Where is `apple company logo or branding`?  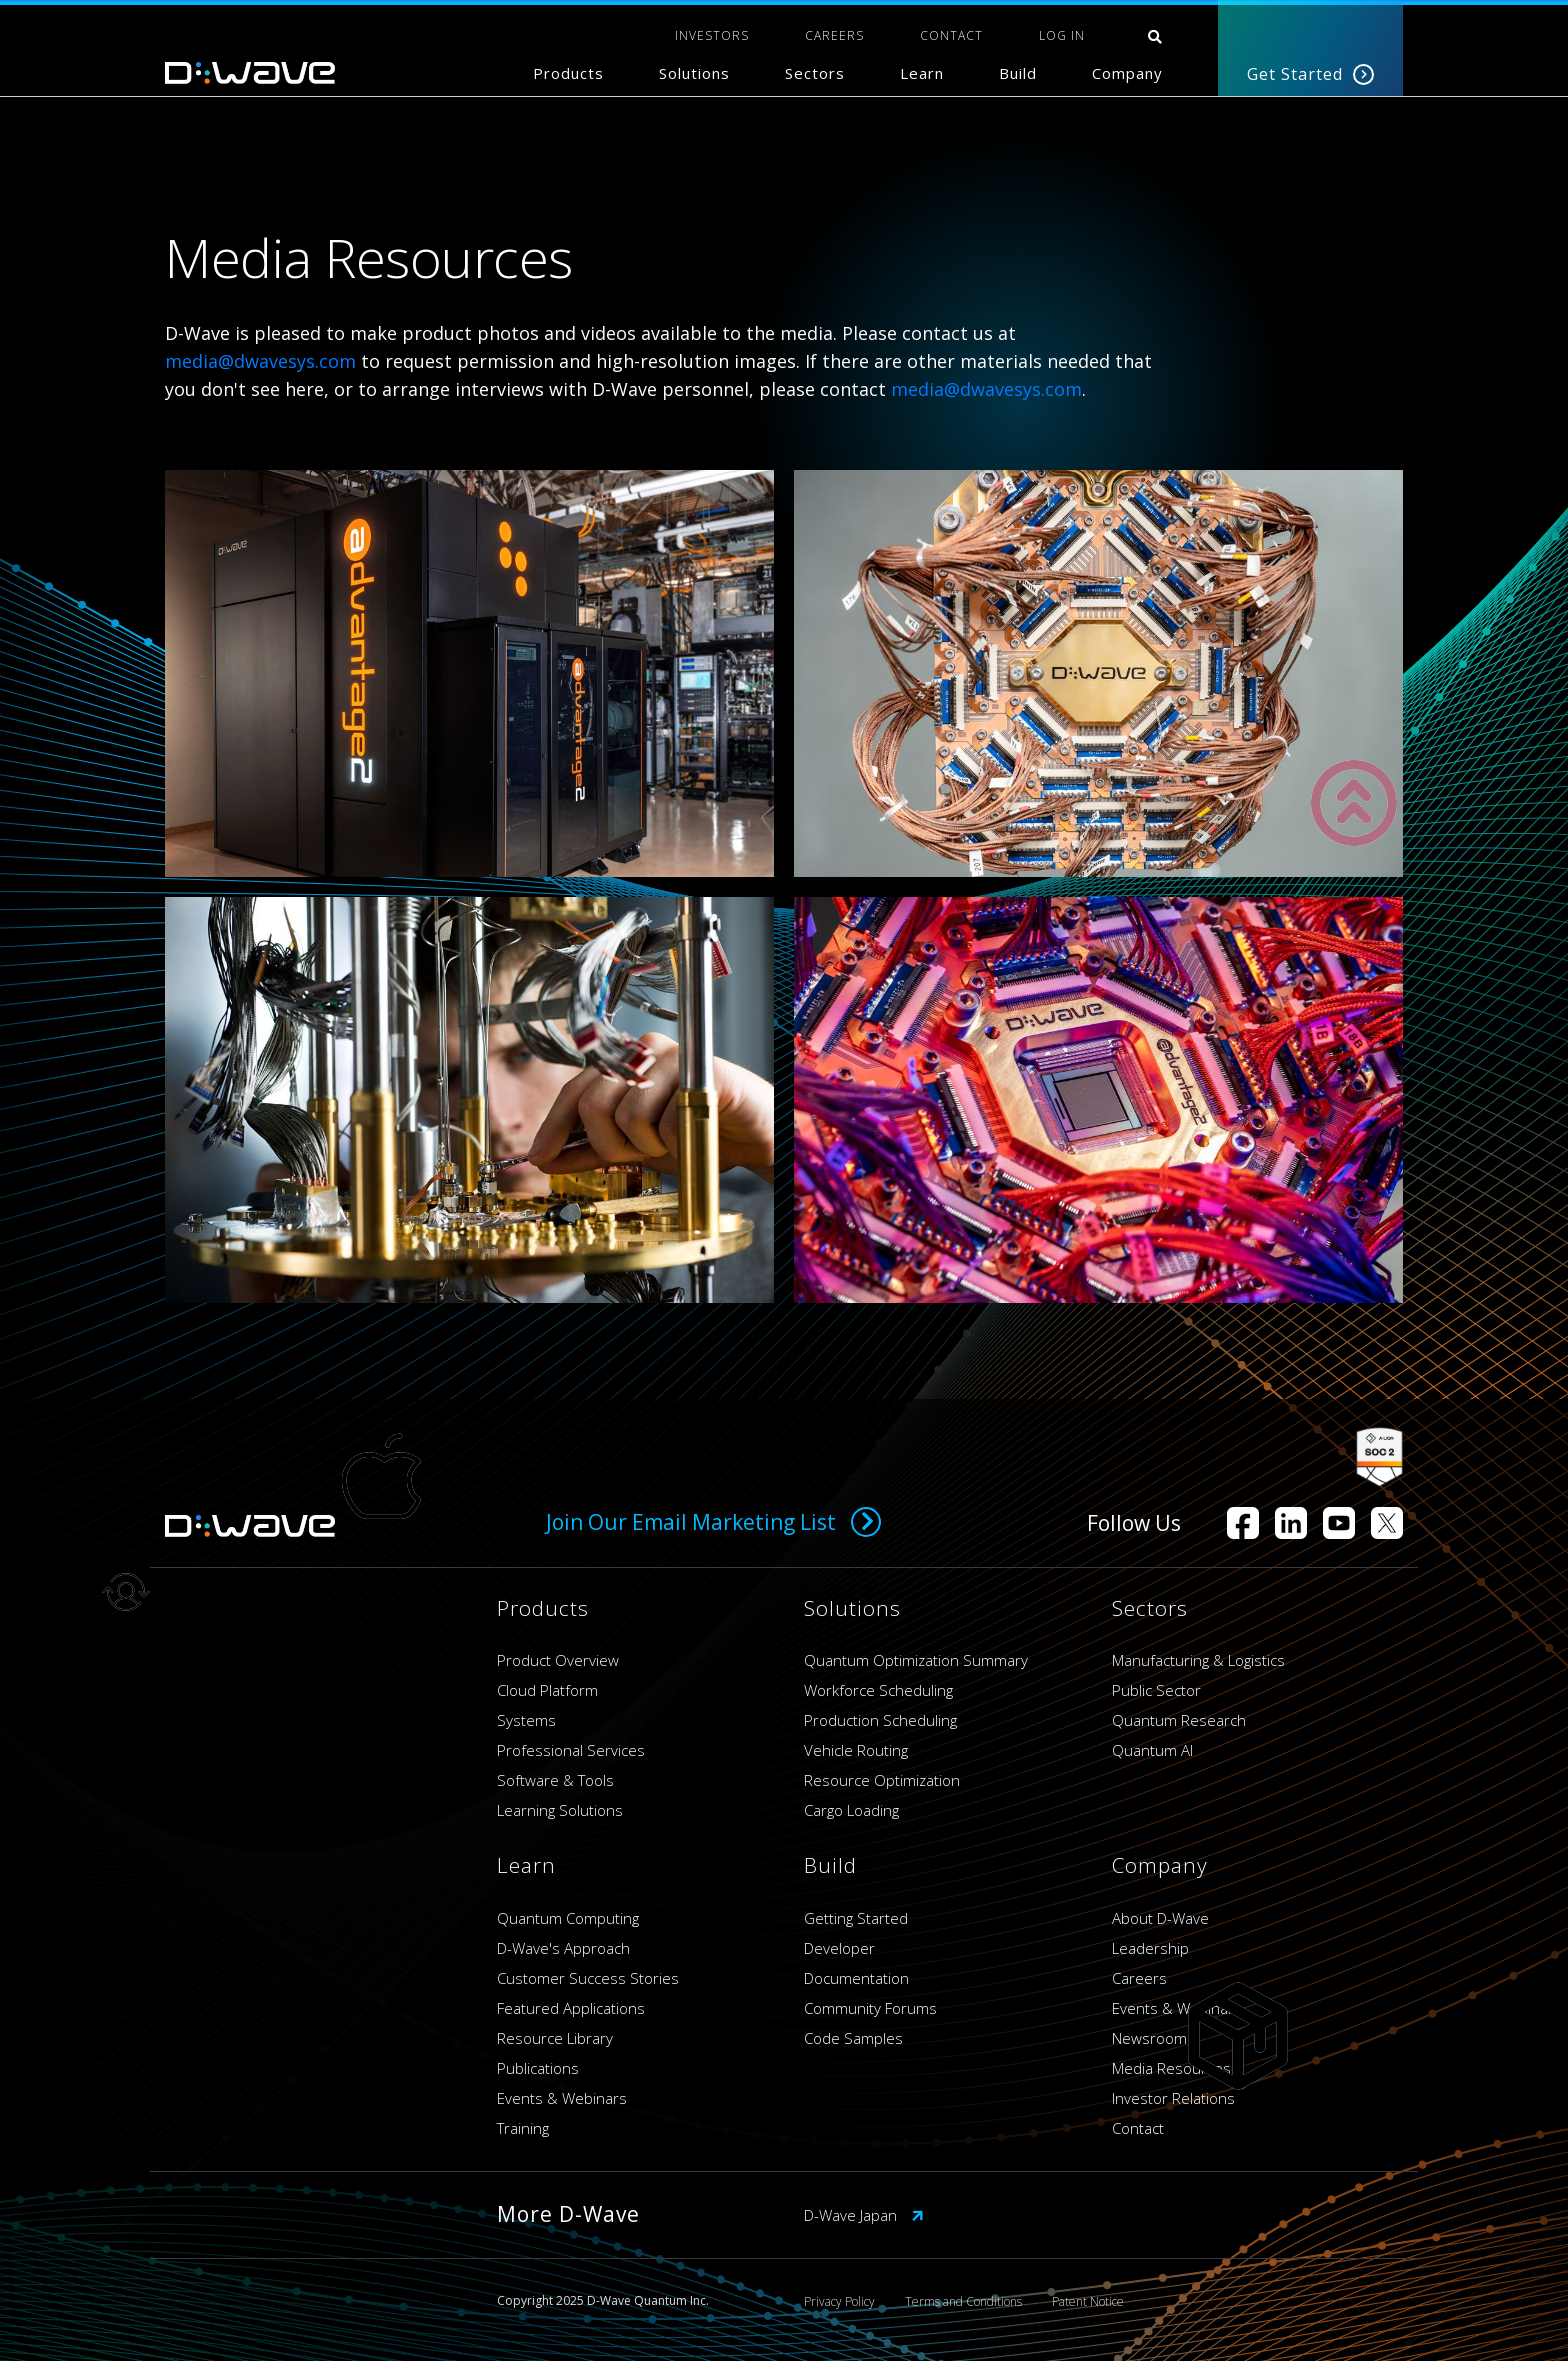 apple company logo or branding is located at coordinates (384, 1482).